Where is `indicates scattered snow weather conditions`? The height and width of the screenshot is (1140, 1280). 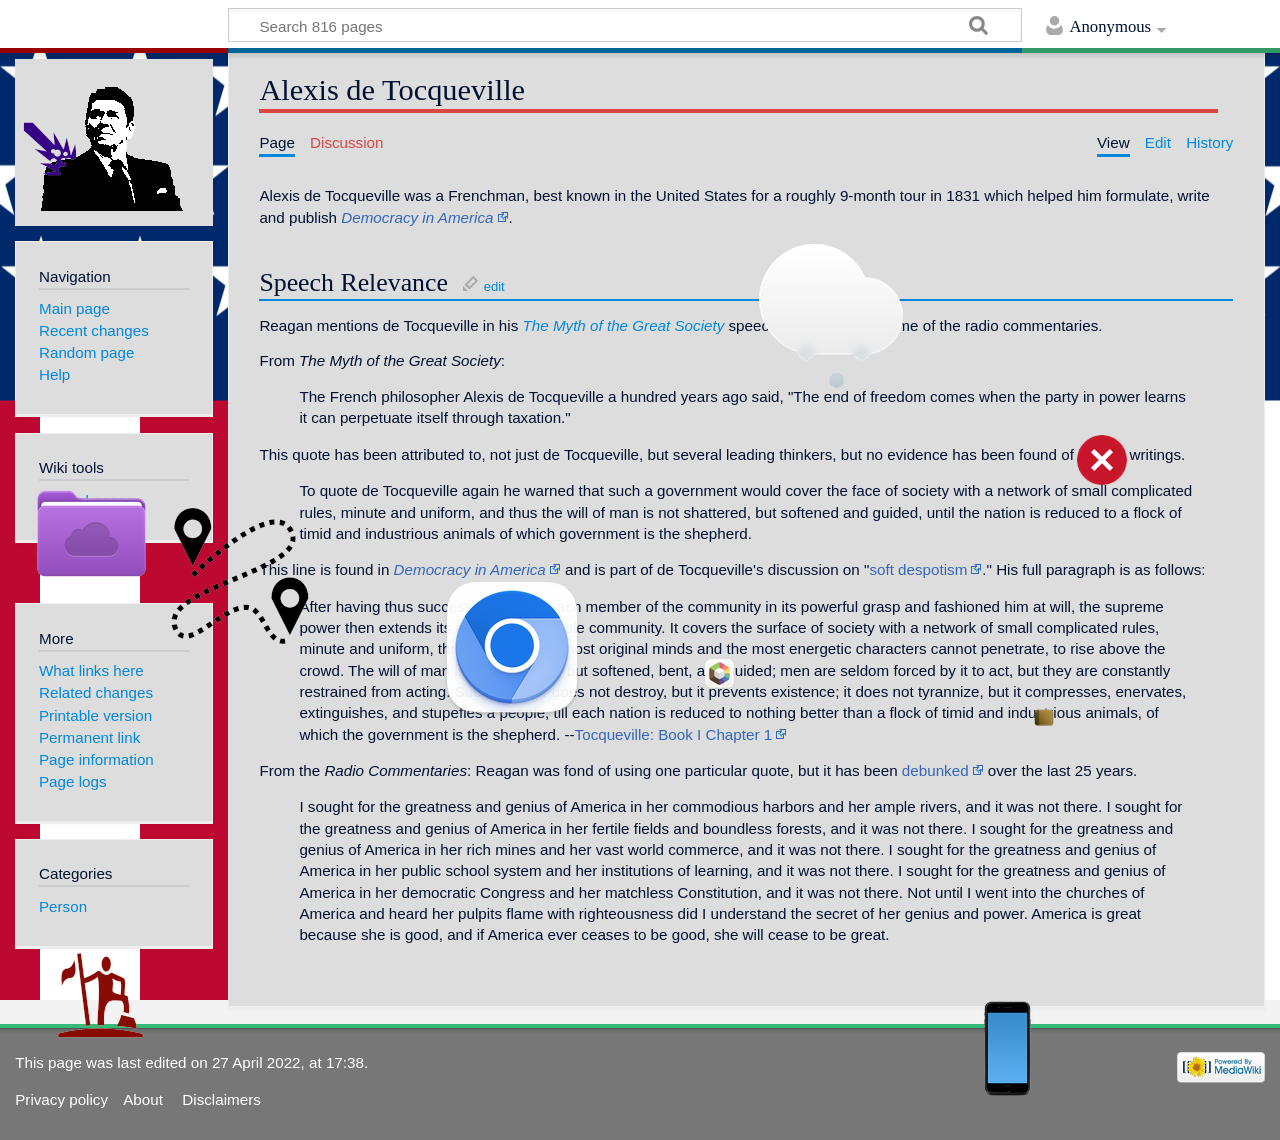
indicates scattered snow weather conditions is located at coordinates (831, 316).